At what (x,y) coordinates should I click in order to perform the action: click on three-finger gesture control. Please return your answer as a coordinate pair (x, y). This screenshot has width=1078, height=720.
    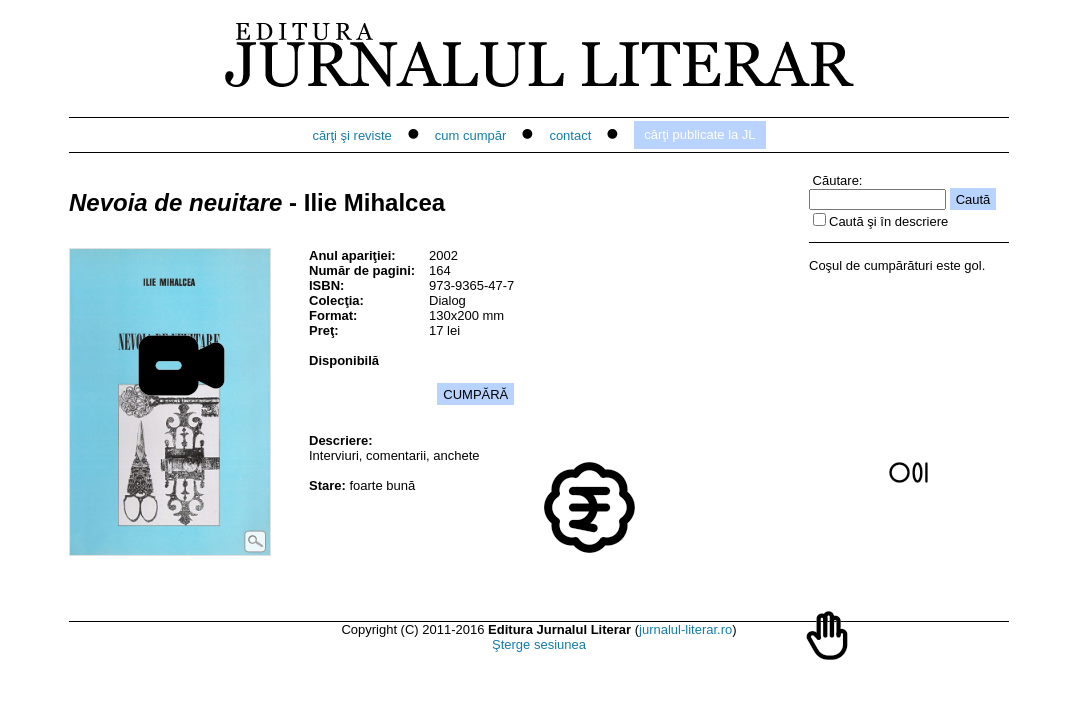
    Looking at the image, I should click on (827, 635).